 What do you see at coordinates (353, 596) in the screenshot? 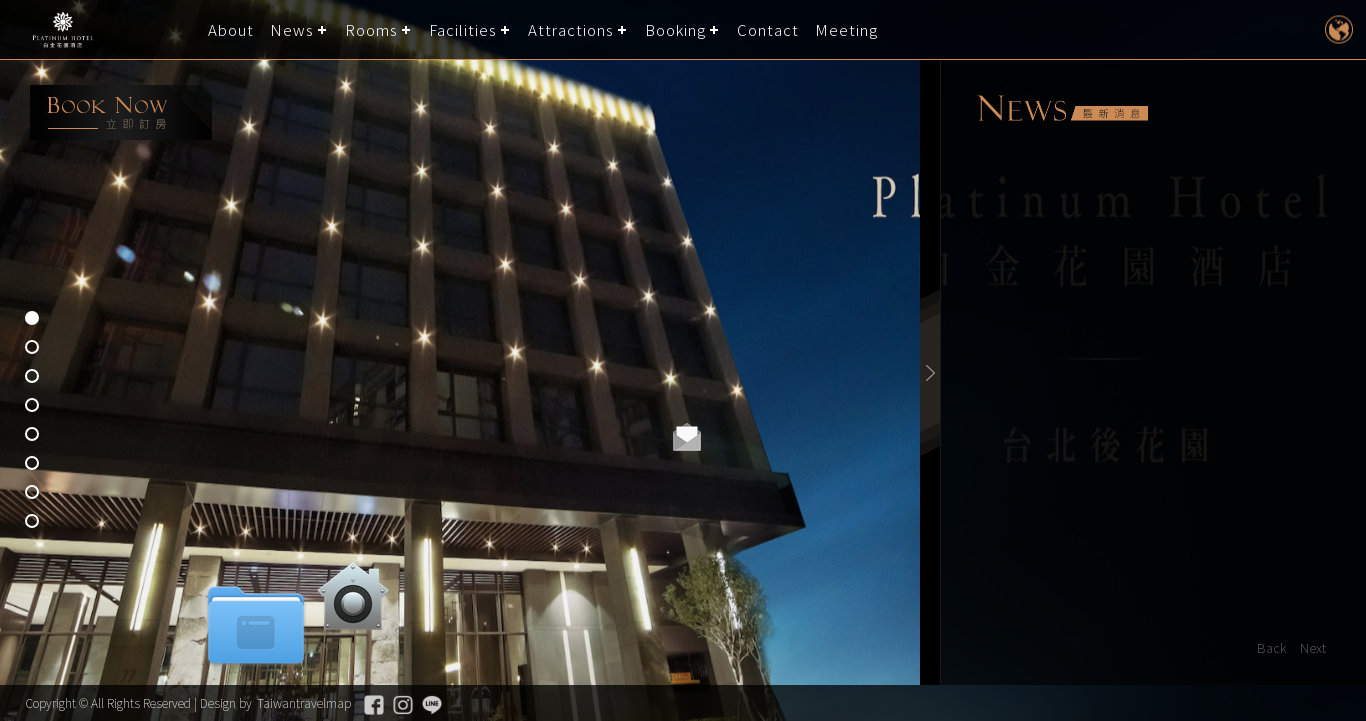
I see `access FileVault disk encryption settings` at bounding box center [353, 596].